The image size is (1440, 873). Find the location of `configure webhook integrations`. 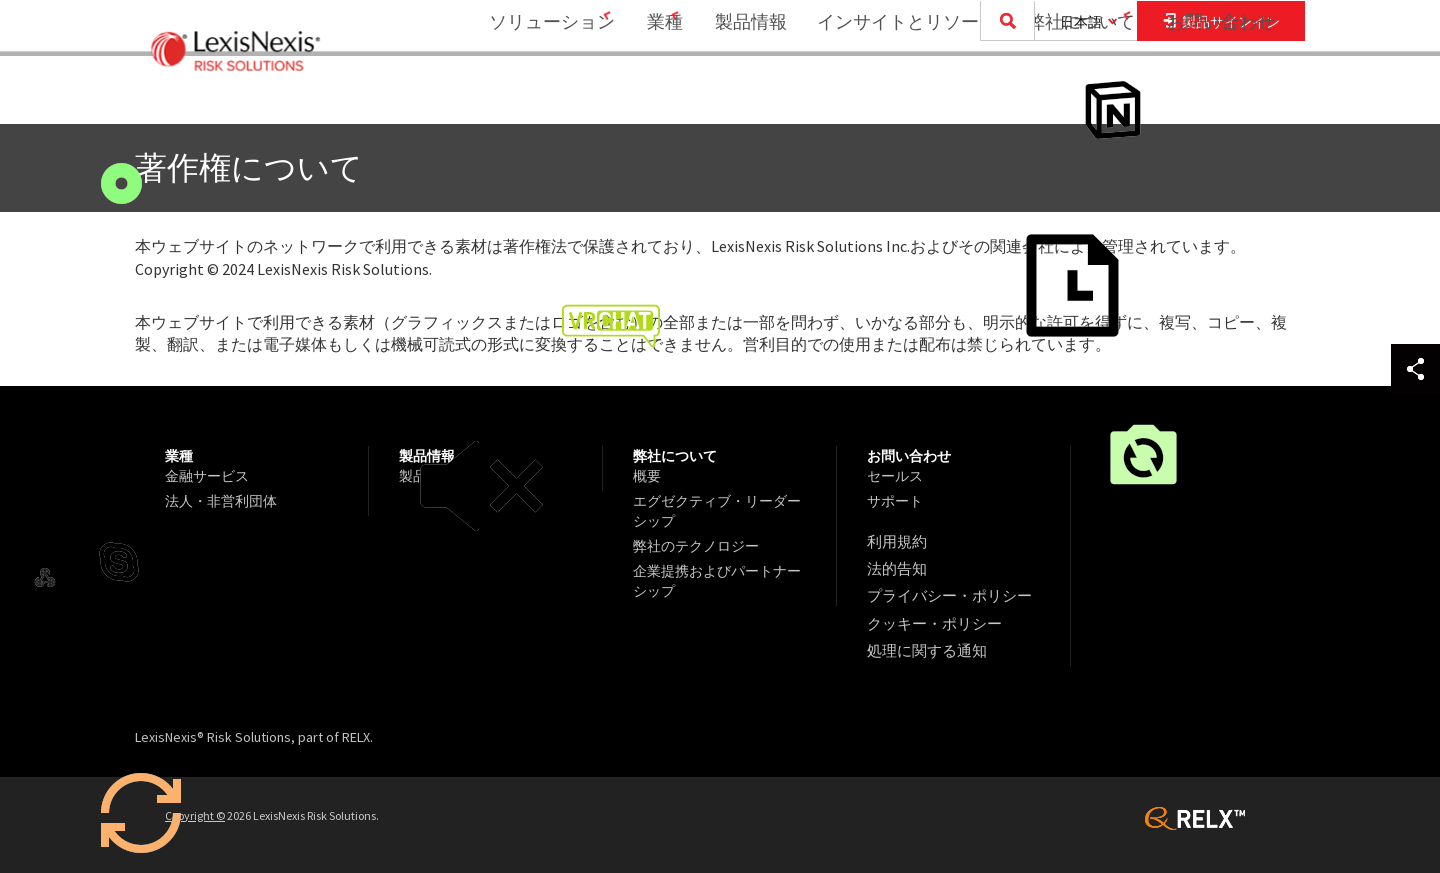

configure webhook integrations is located at coordinates (45, 578).